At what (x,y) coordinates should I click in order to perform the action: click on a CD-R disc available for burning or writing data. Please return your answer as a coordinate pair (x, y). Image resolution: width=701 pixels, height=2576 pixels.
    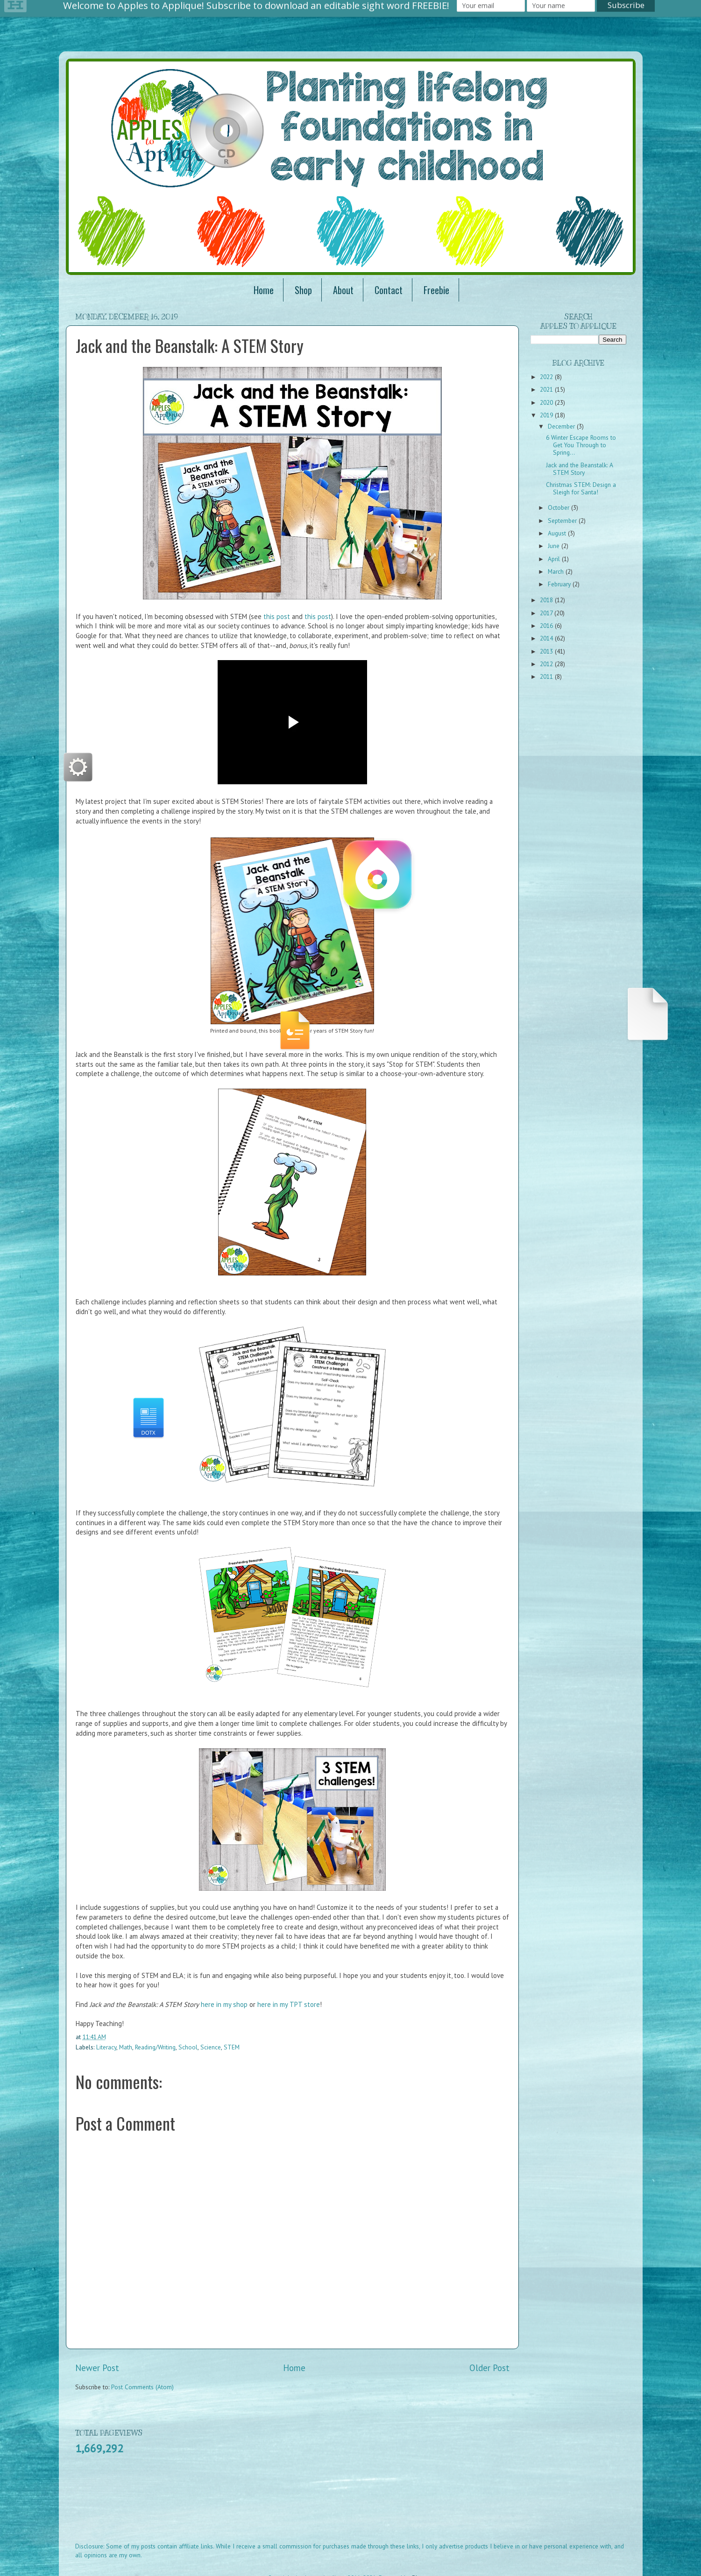
    Looking at the image, I should click on (227, 131).